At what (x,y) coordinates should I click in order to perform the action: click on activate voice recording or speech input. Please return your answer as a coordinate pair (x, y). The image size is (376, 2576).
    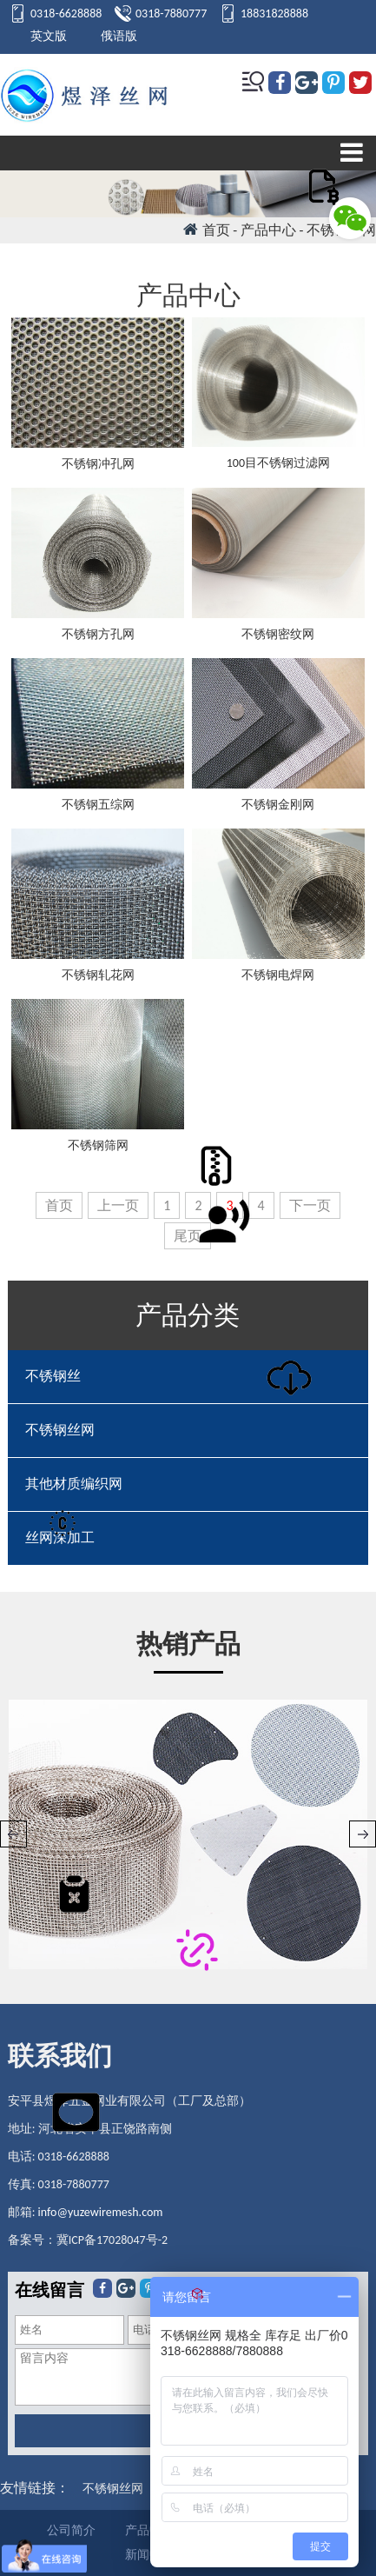
    Looking at the image, I should click on (224, 1221).